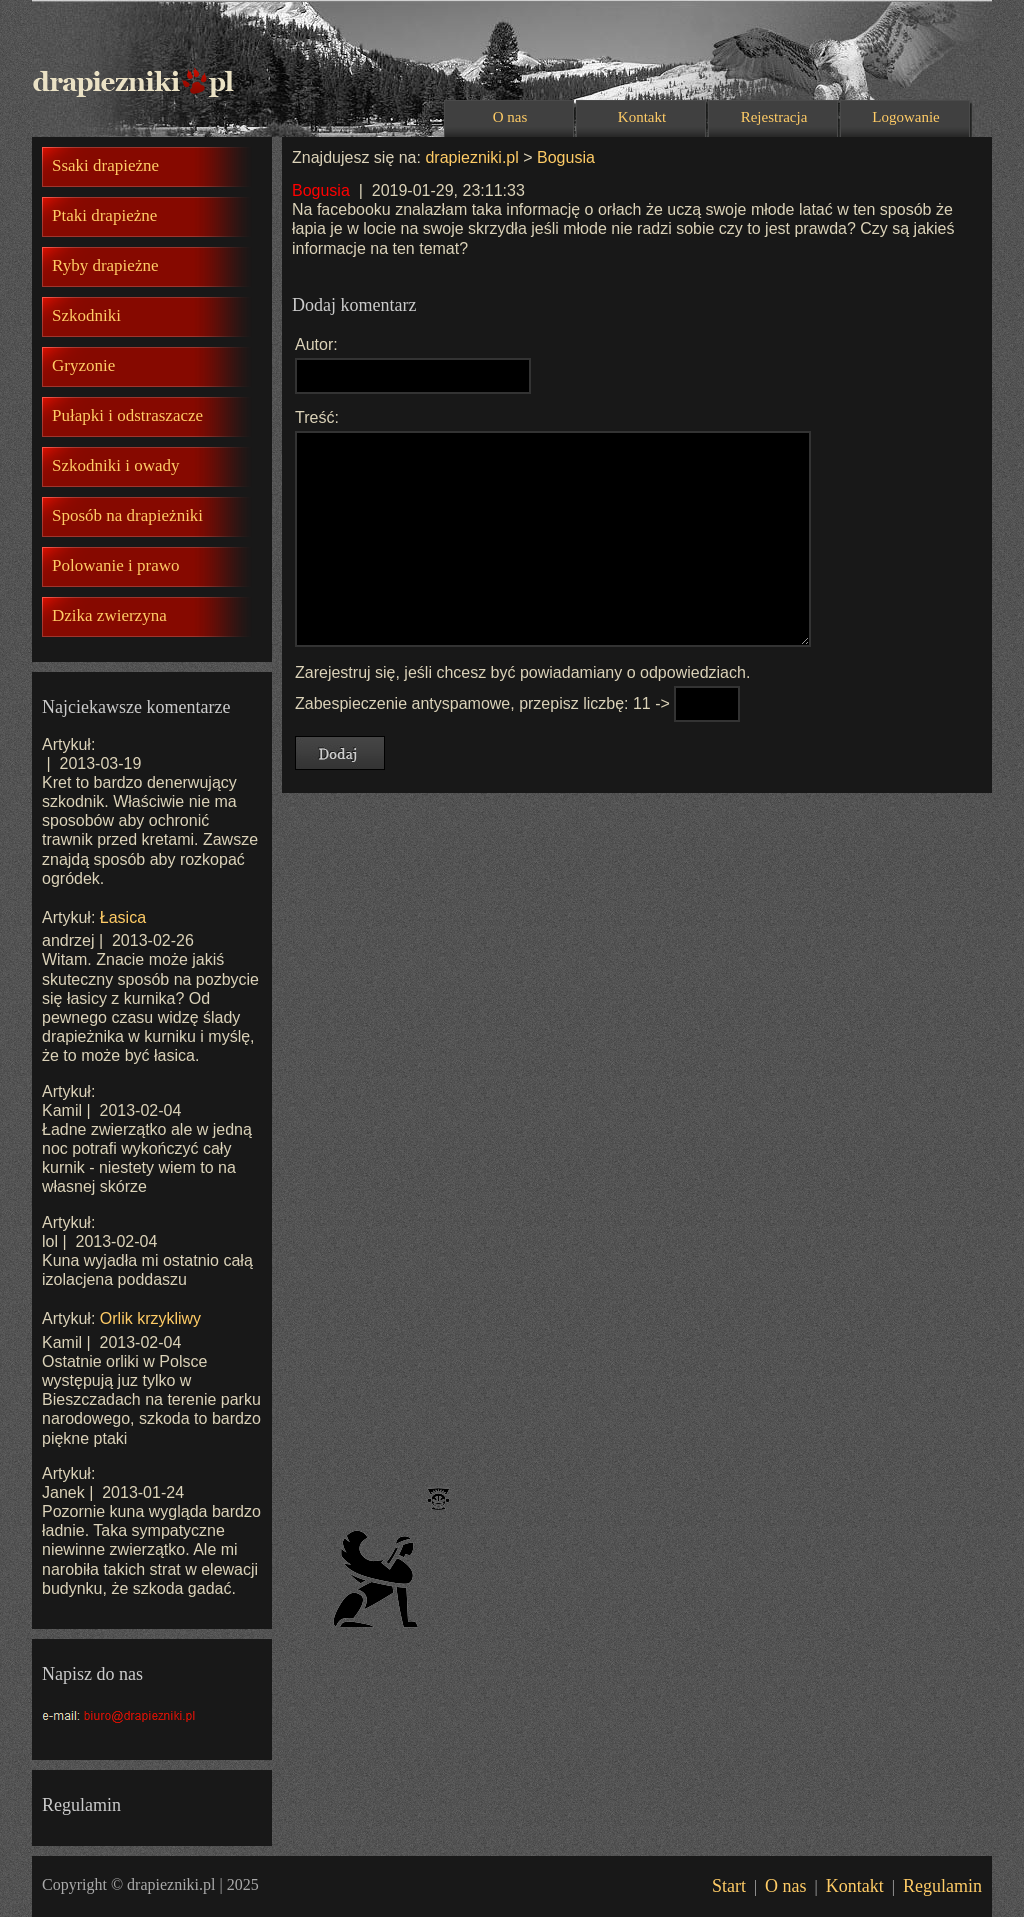 The image size is (1024, 1917). Describe the element at coordinates (377, 1579) in the screenshot. I see `access Greek mythology content or trivia` at that location.